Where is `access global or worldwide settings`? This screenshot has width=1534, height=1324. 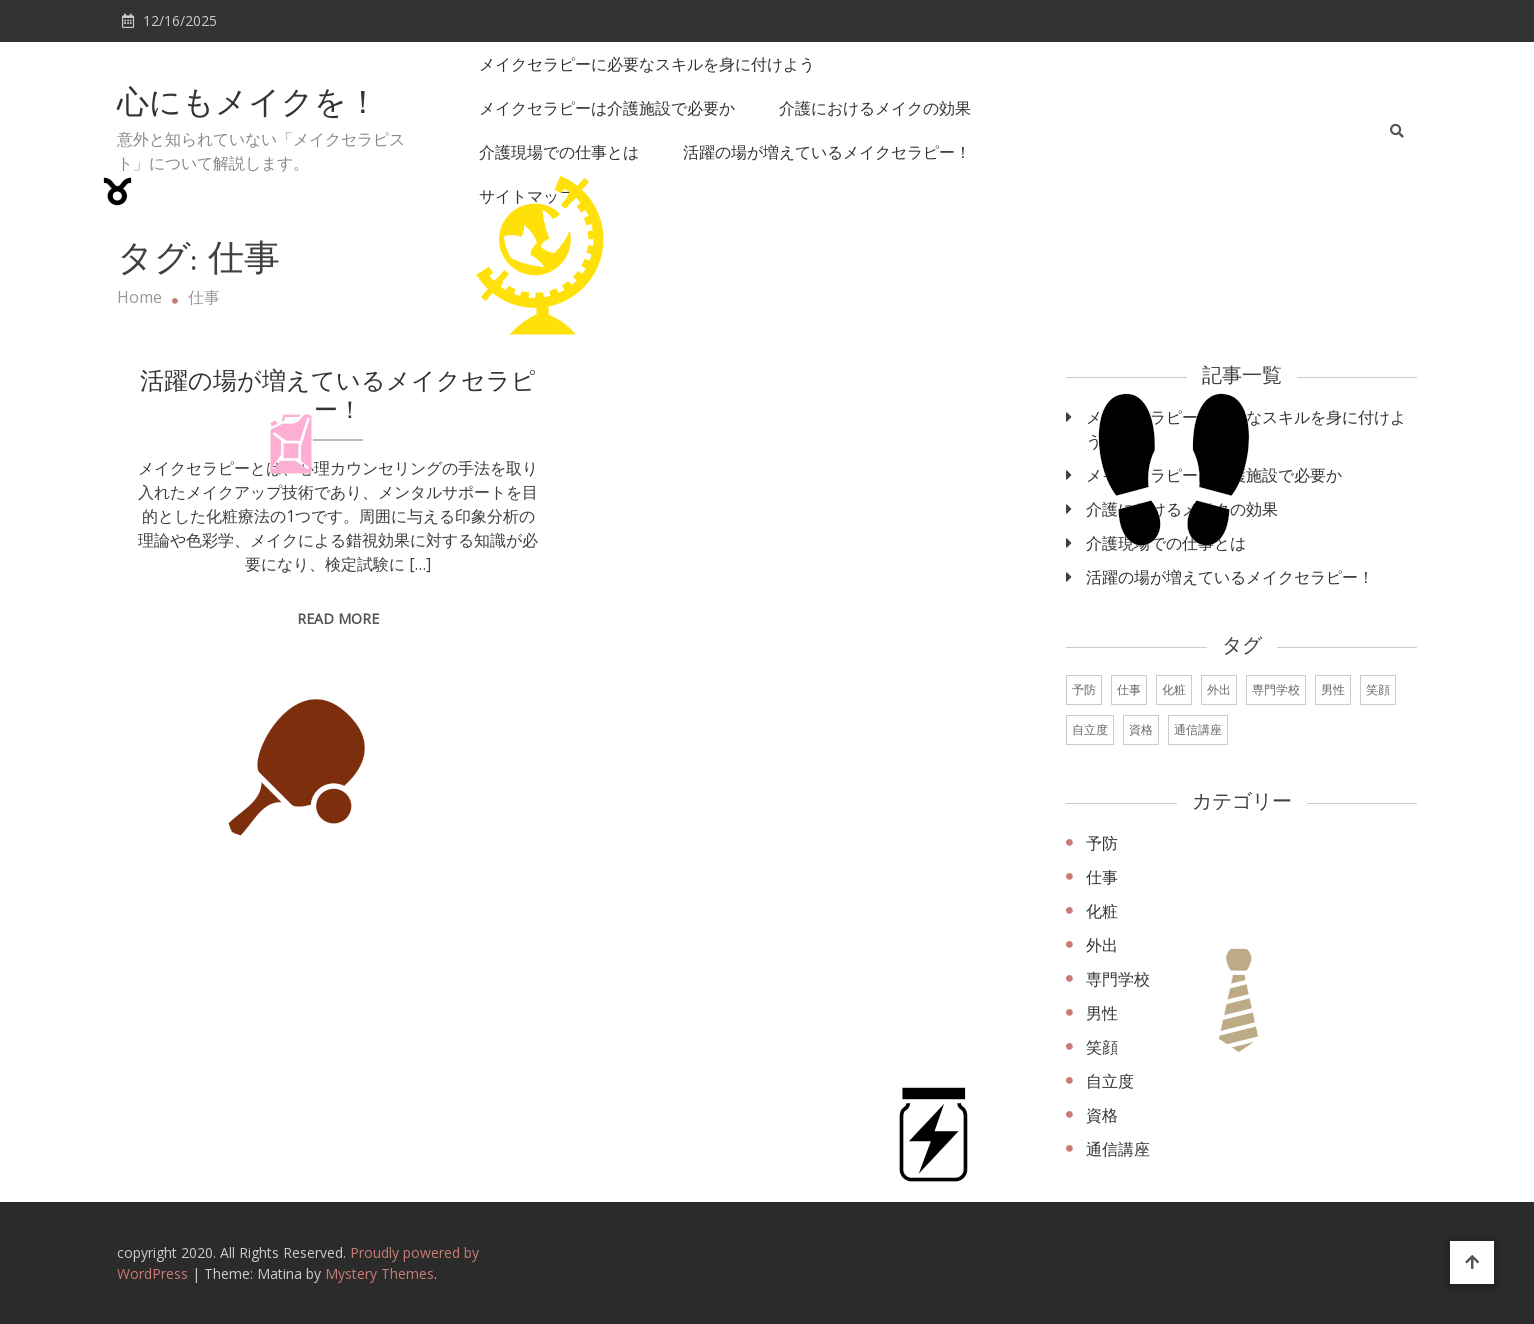 access global or worldwide settings is located at coordinates (538, 255).